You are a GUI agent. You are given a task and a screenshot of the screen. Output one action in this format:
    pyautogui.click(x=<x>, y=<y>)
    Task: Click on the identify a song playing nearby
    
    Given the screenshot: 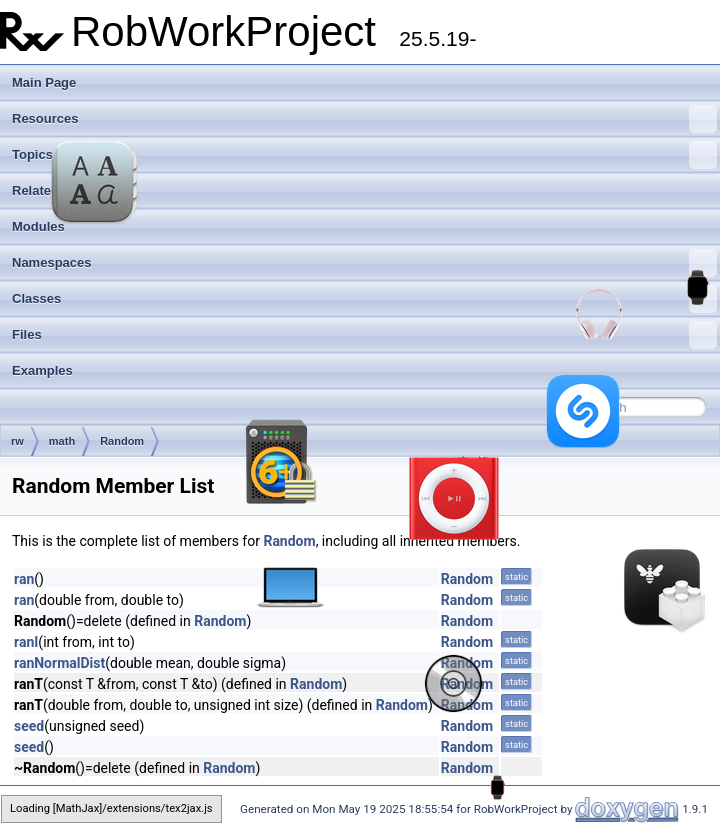 What is the action you would take?
    pyautogui.click(x=583, y=411)
    